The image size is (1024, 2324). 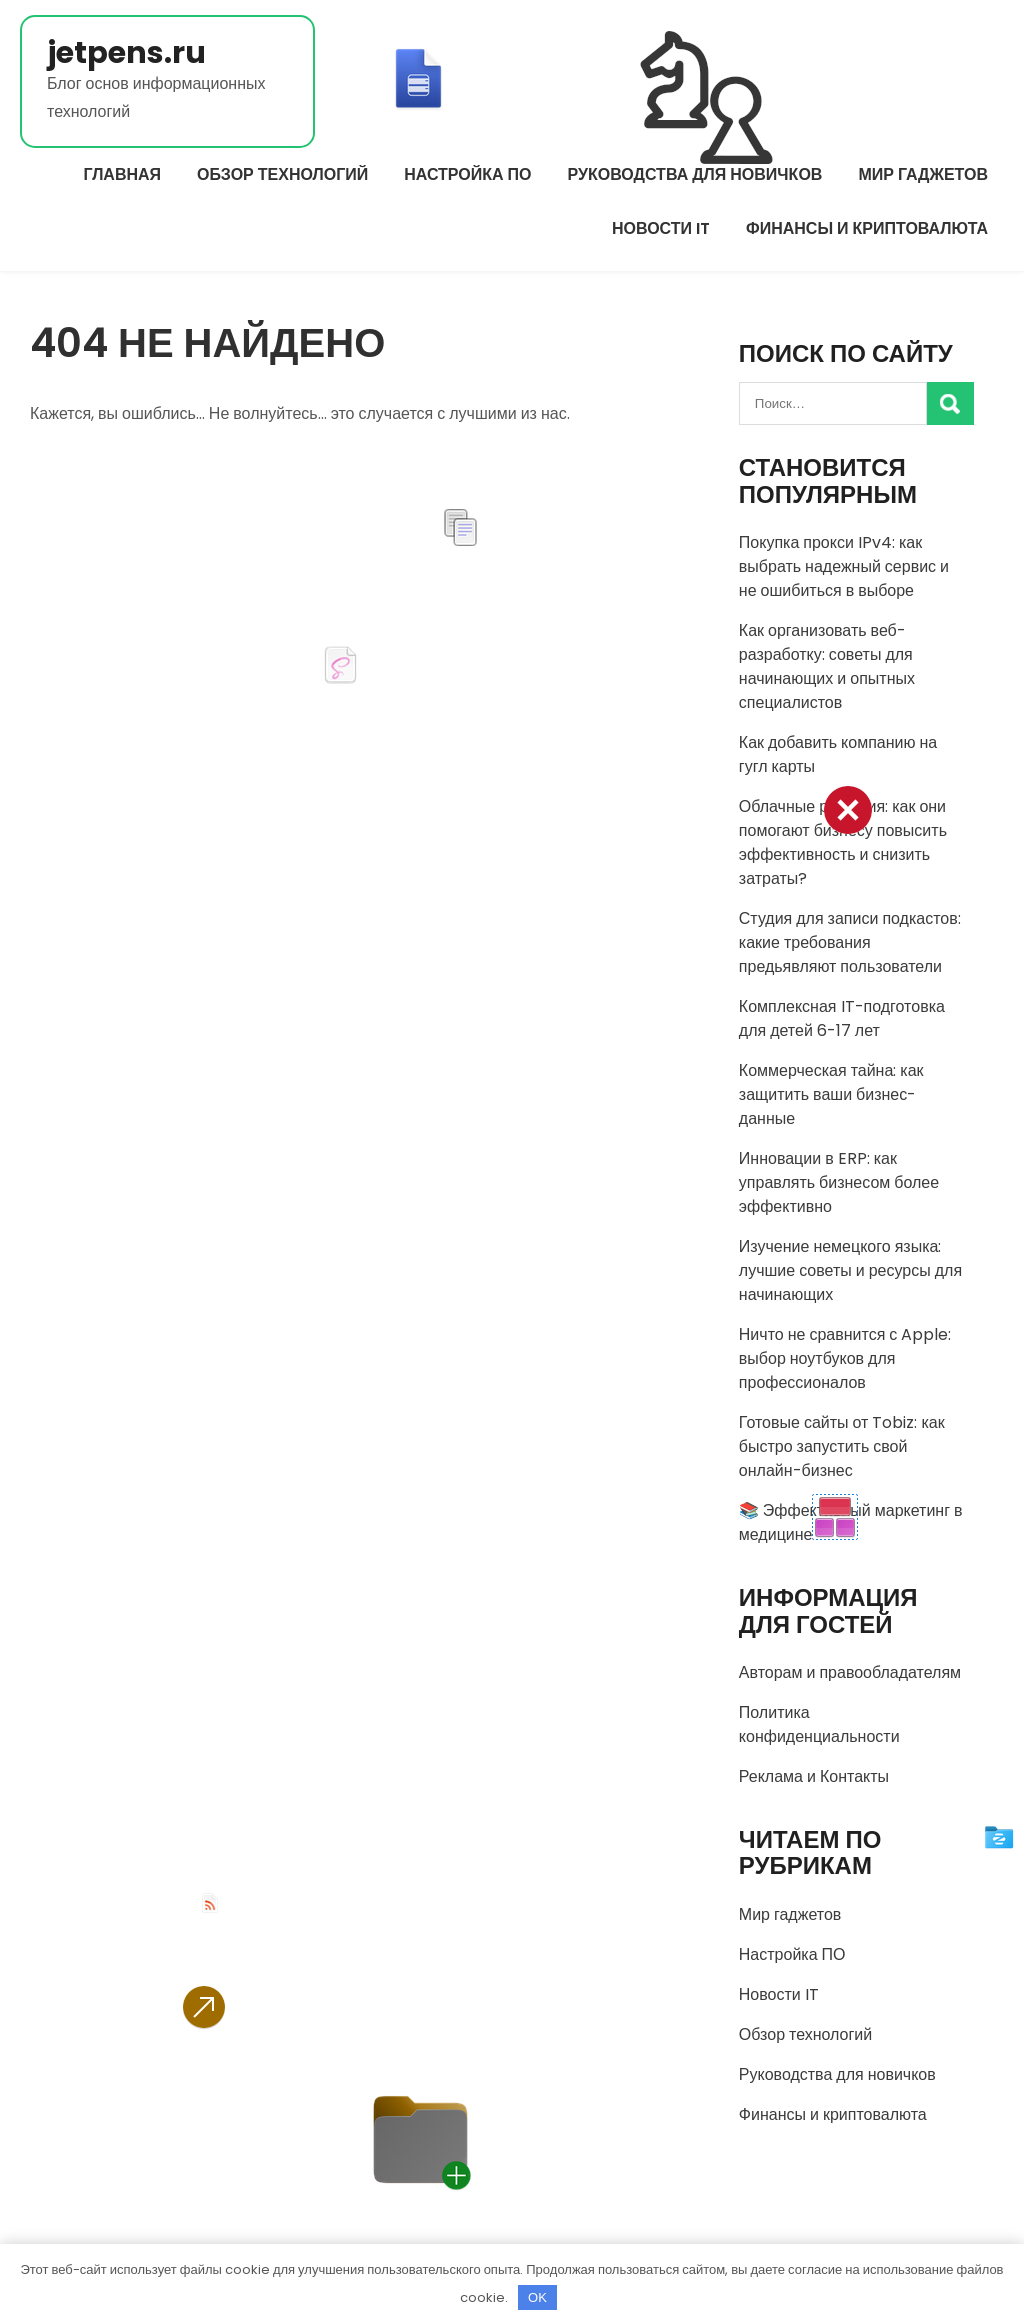 I want to click on cancel or stop the current action, so click(x=848, y=810).